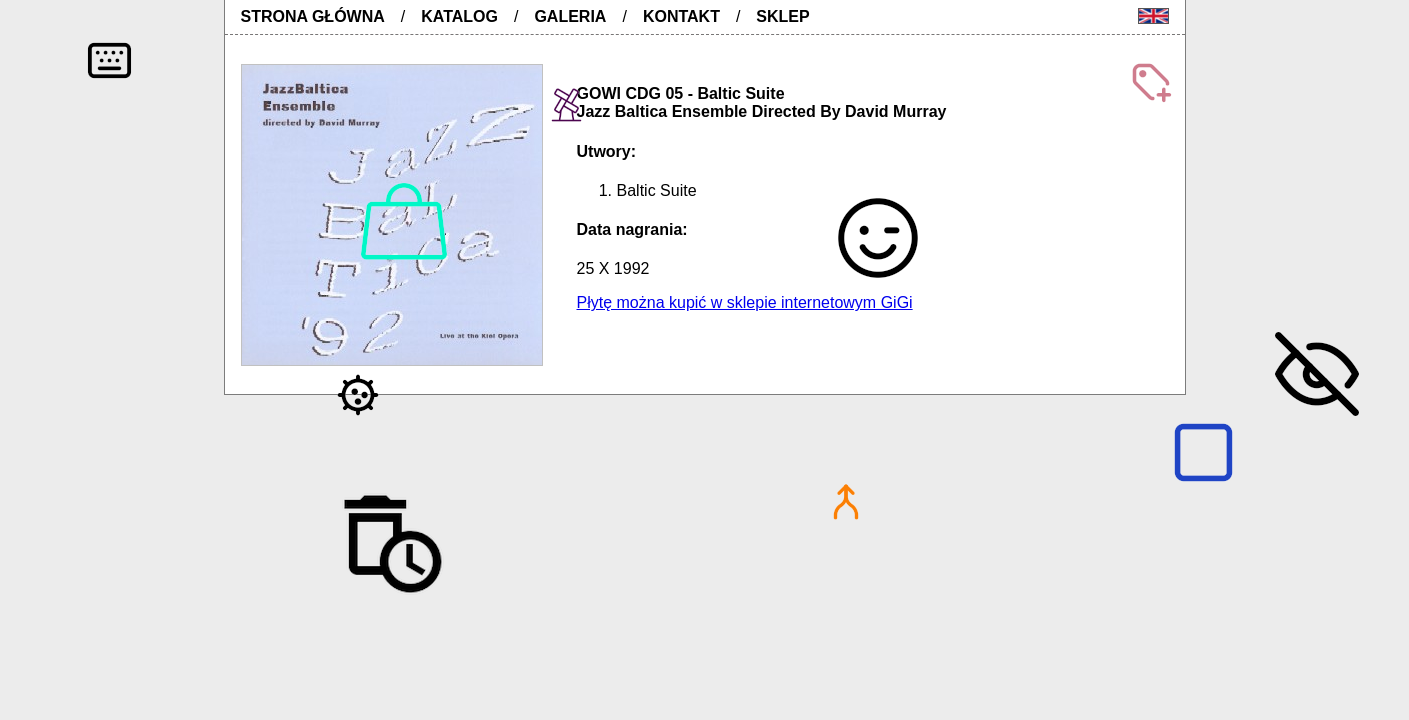  I want to click on indicates renewable or wind energy options, so click(566, 105).